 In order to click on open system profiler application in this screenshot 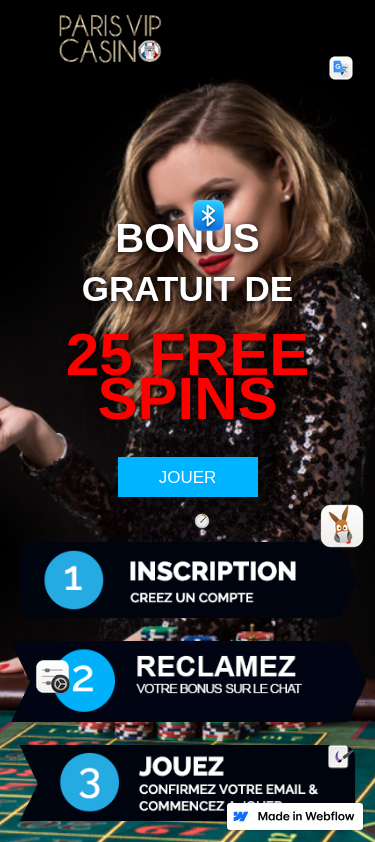, I will do `click(202, 521)`.